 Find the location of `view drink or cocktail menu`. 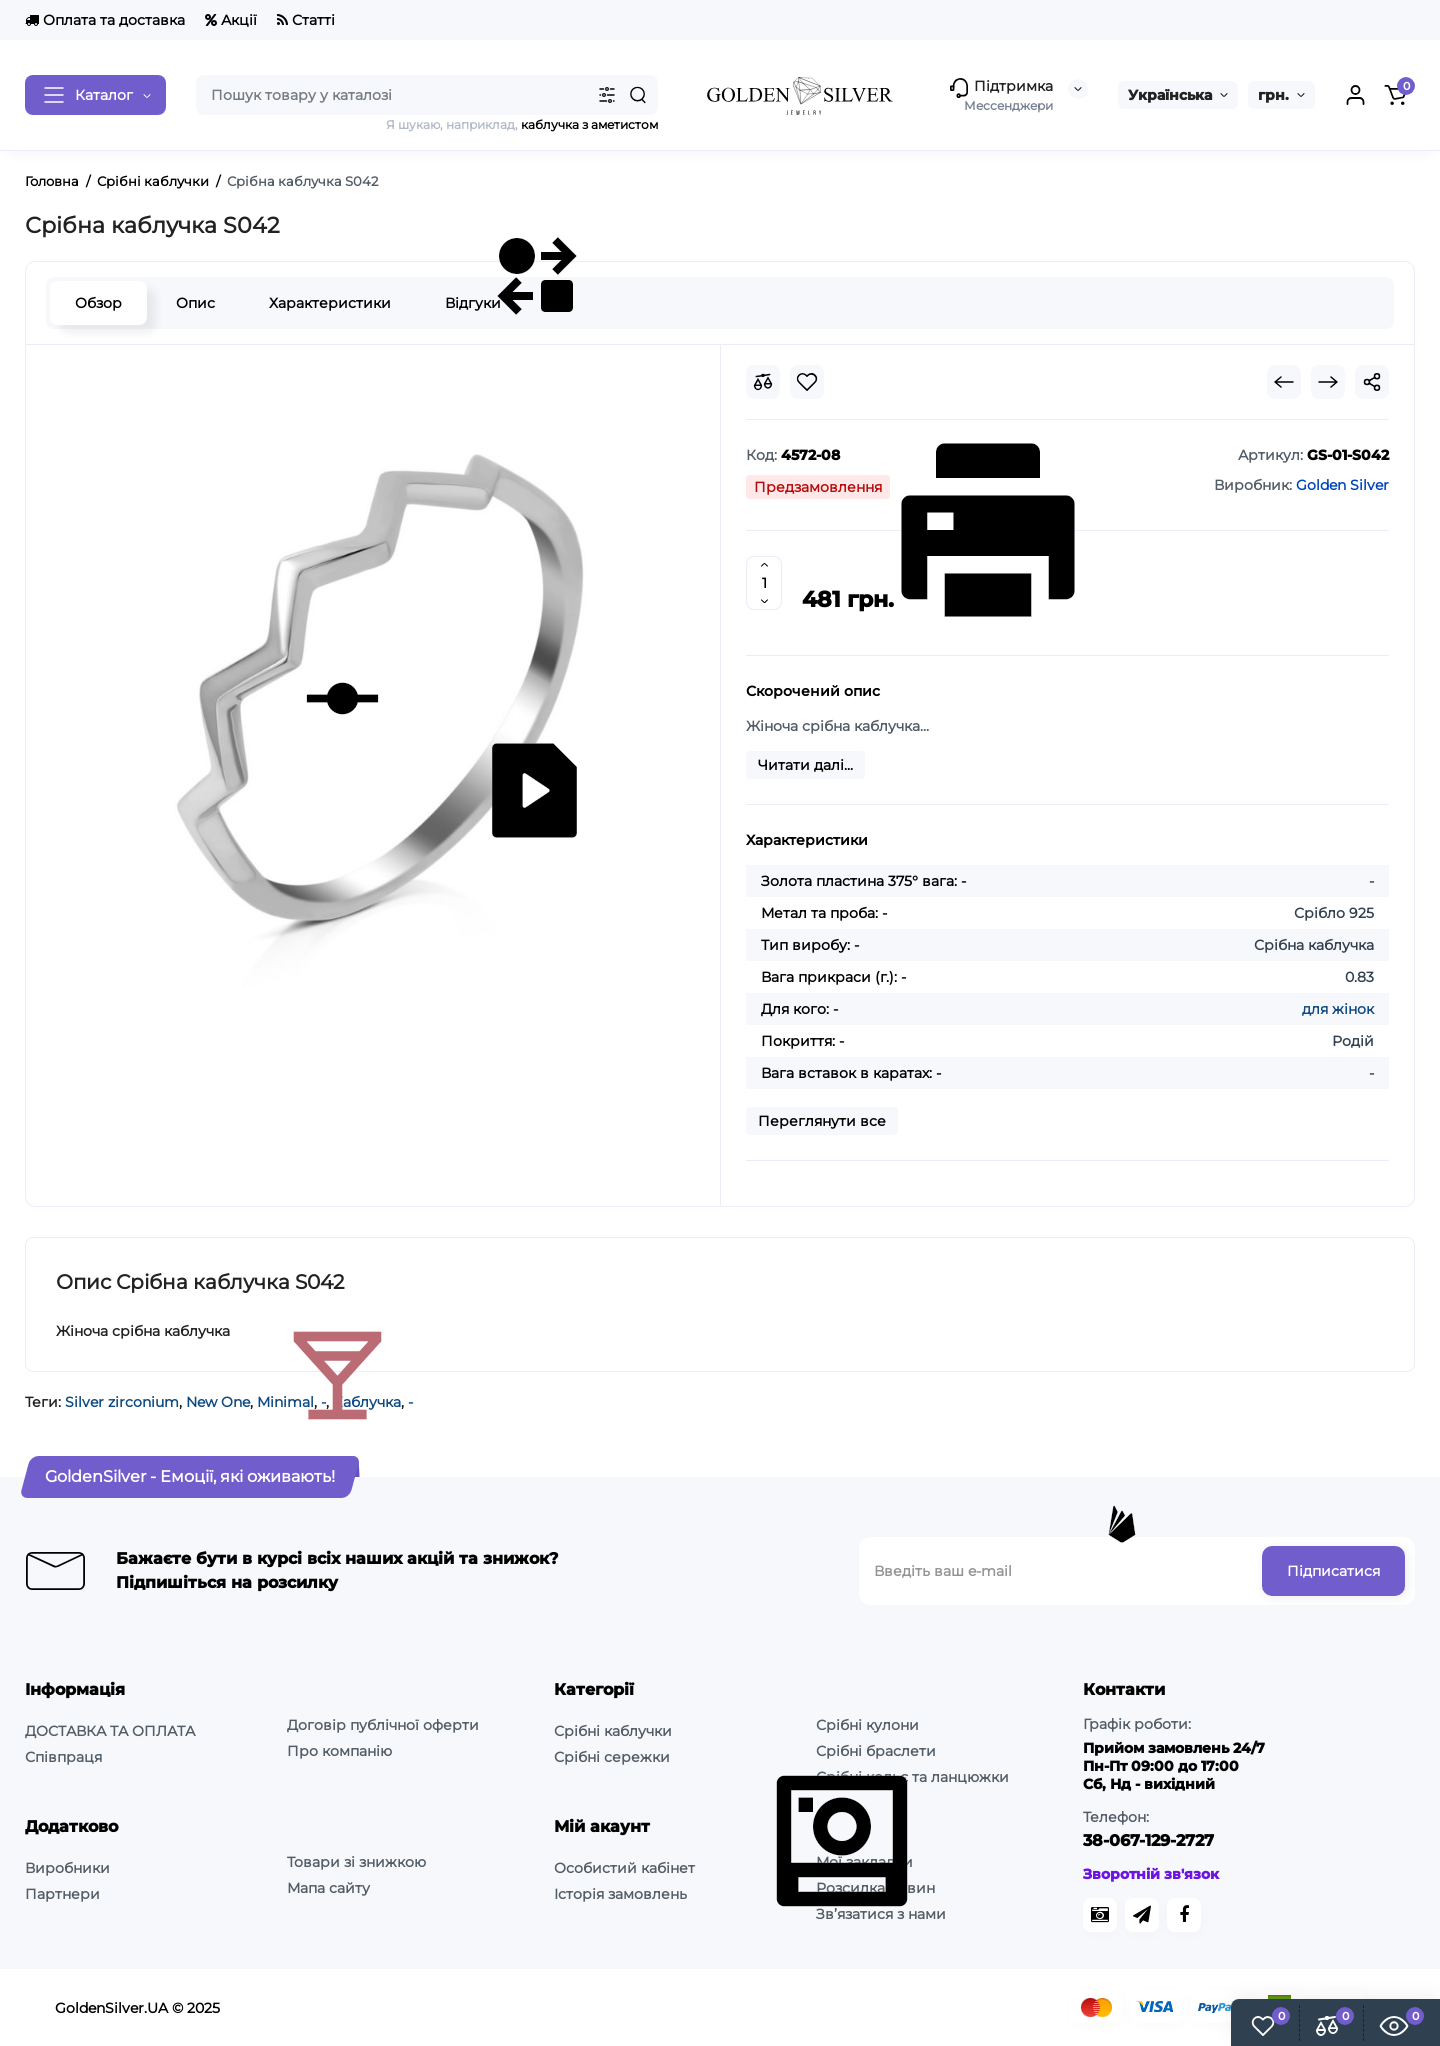

view drink or cocktail menu is located at coordinates (337, 1375).